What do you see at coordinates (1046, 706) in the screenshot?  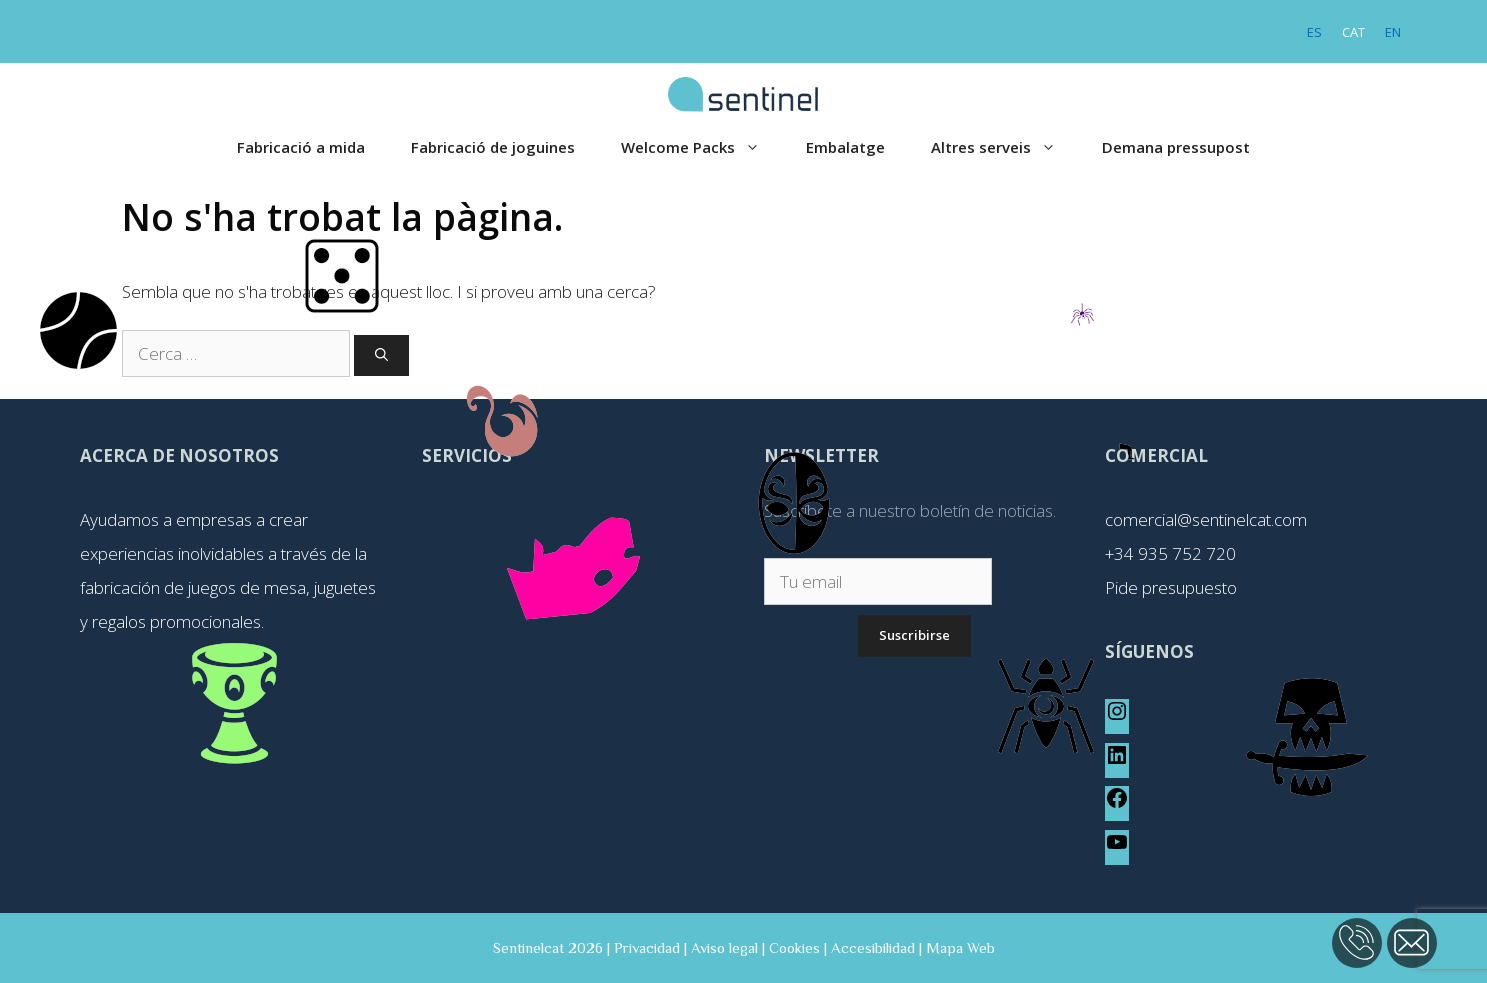 I see `indicates a spider or arachnid creature in game` at bounding box center [1046, 706].